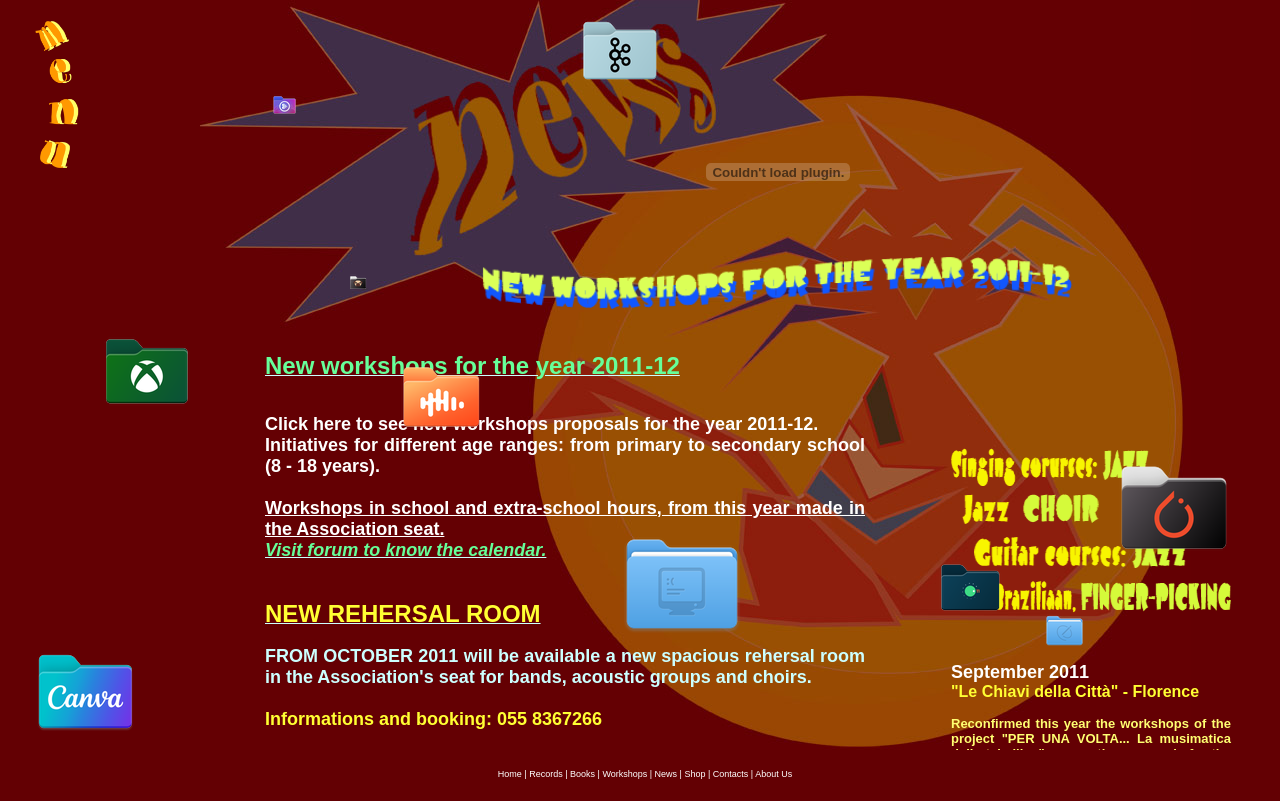 The height and width of the screenshot is (801, 1280). What do you see at coordinates (1064, 630) in the screenshot?
I see `open your art and design files folder` at bounding box center [1064, 630].